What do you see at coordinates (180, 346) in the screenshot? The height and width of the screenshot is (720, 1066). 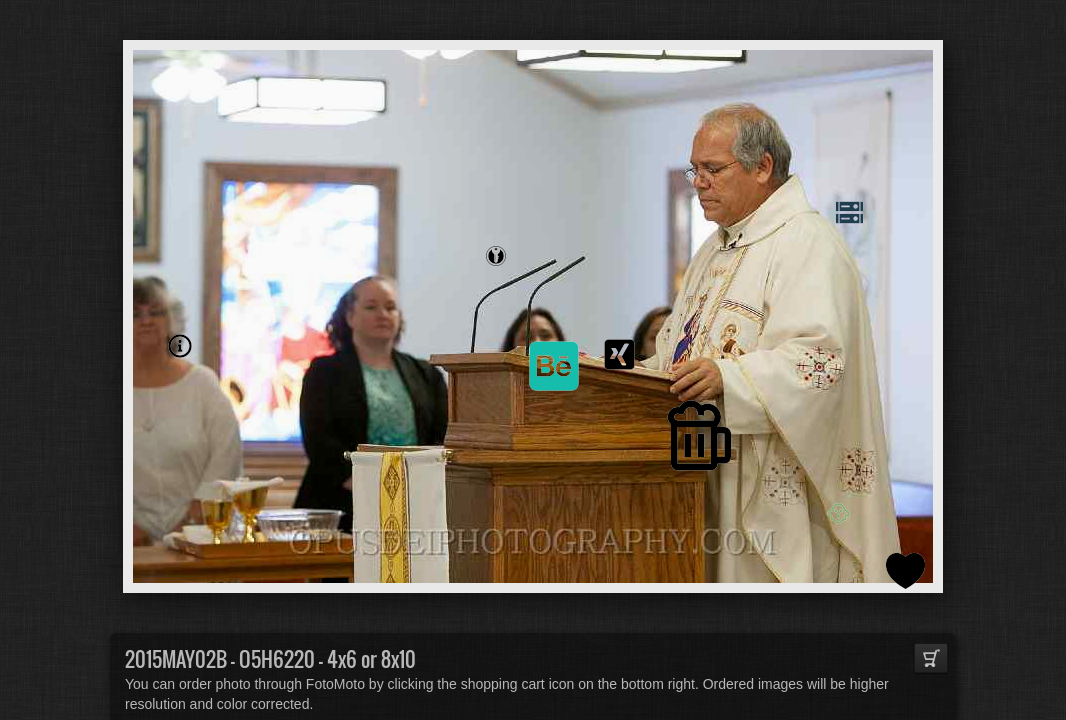 I see `view more information or details` at bounding box center [180, 346].